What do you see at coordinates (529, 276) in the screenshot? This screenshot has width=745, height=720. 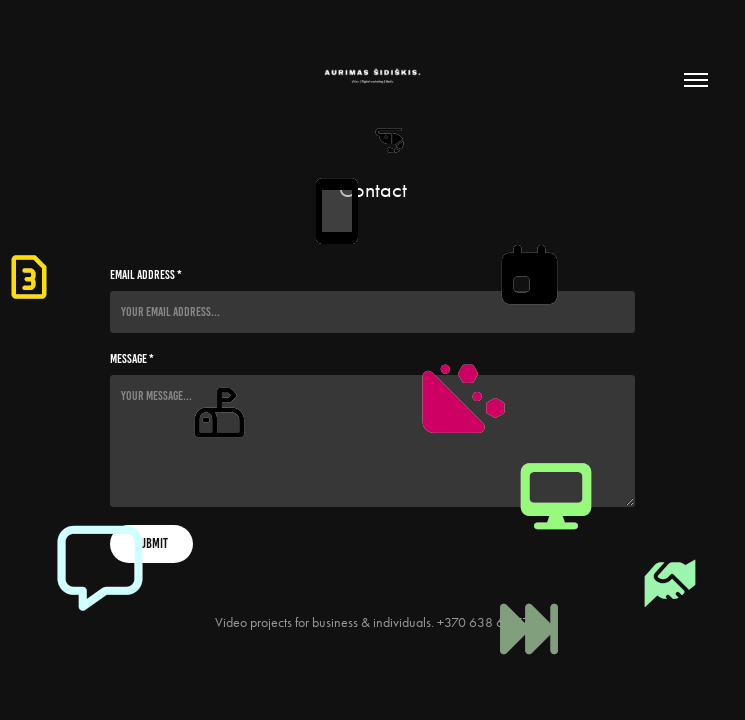 I see `view today's date or daily agenda` at bounding box center [529, 276].